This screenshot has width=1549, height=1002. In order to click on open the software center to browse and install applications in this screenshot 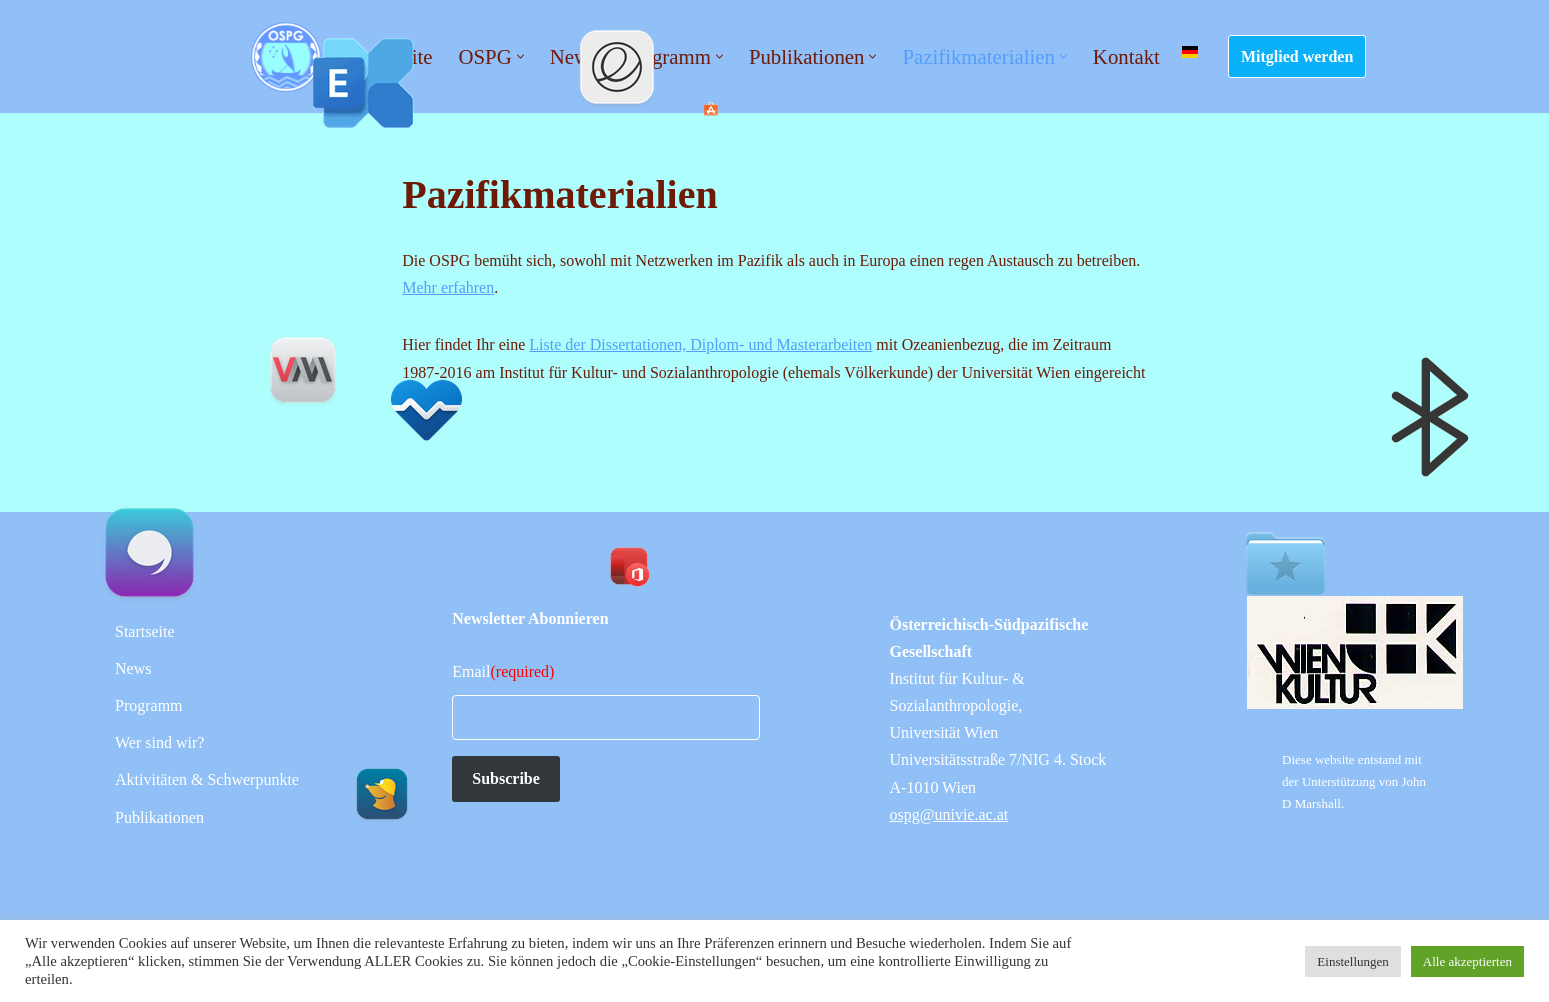, I will do `click(711, 110)`.